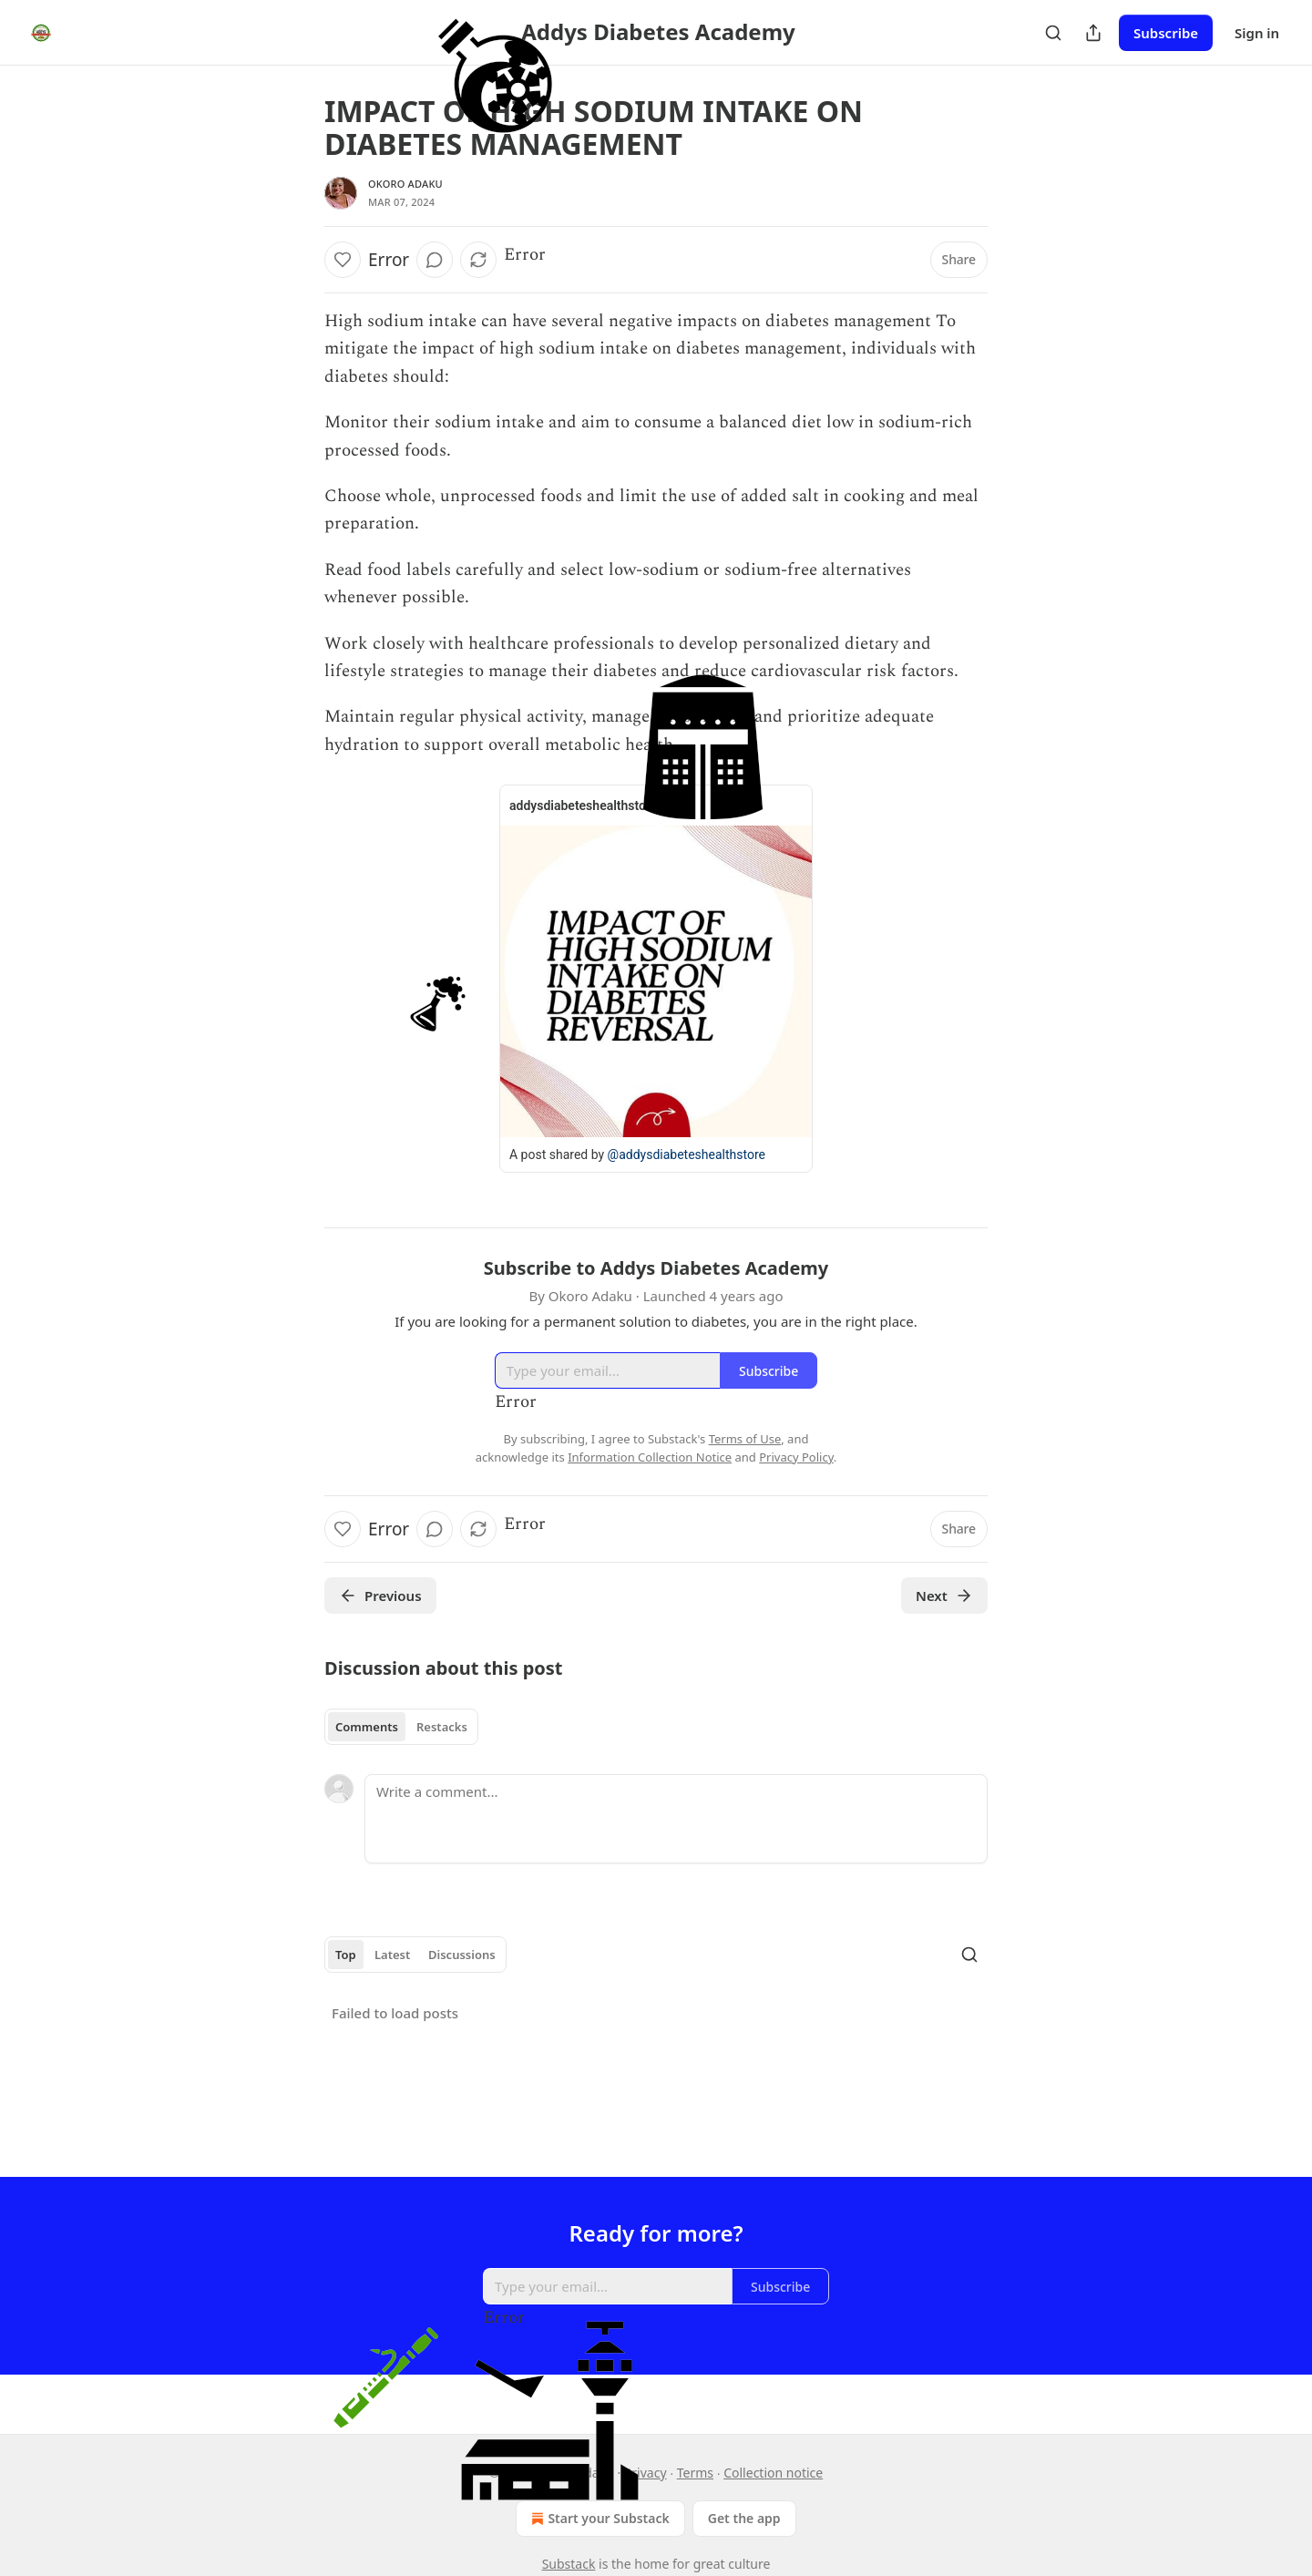 The width and height of the screenshot is (1312, 2576). Describe the element at coordinates (437, 1003) in the screenshot. I see `access alchemy or crafting features` at that location.